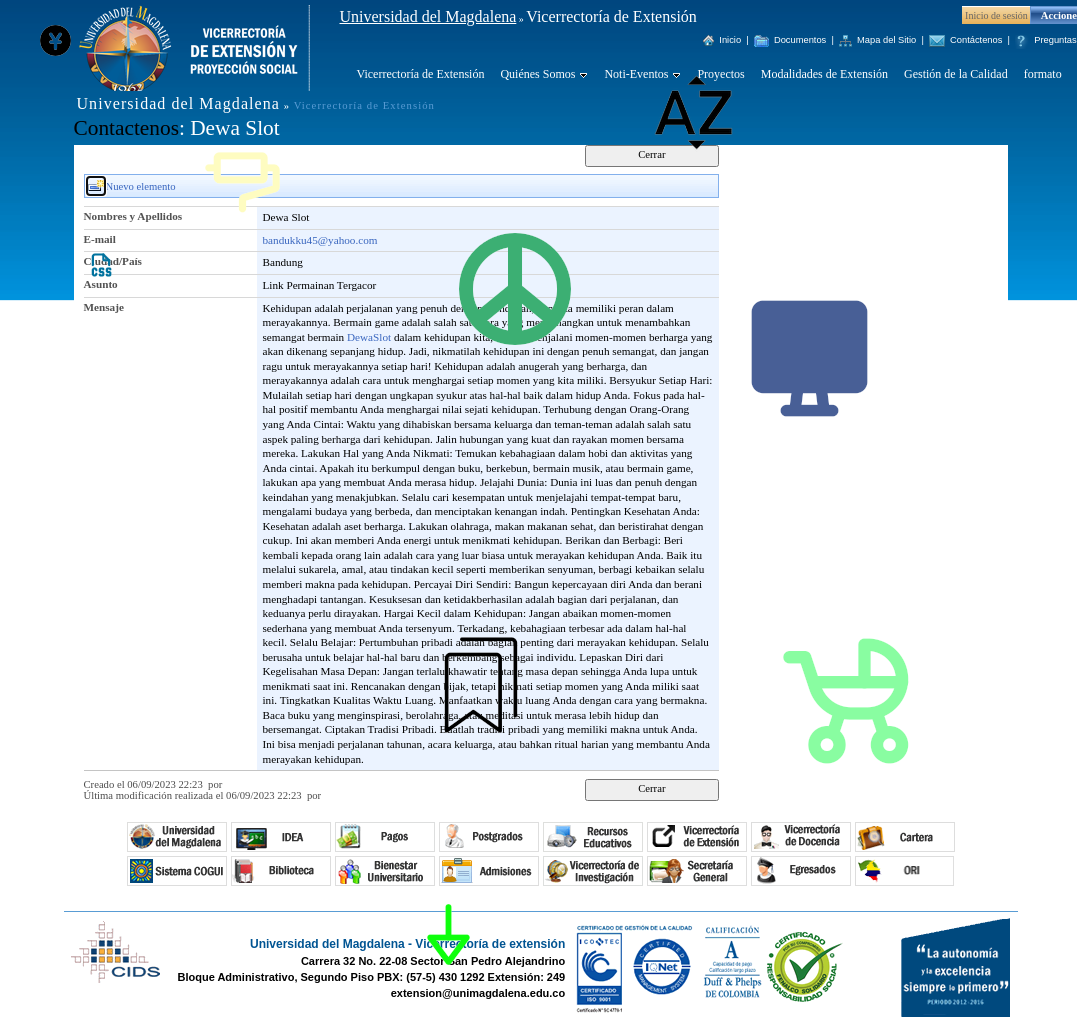 This screenshot has height=1023, width=1077. What do you see at coordinates (481, 685) in the screenshot?
I see `view saved bookmarks` at bounding box center [481, 685].